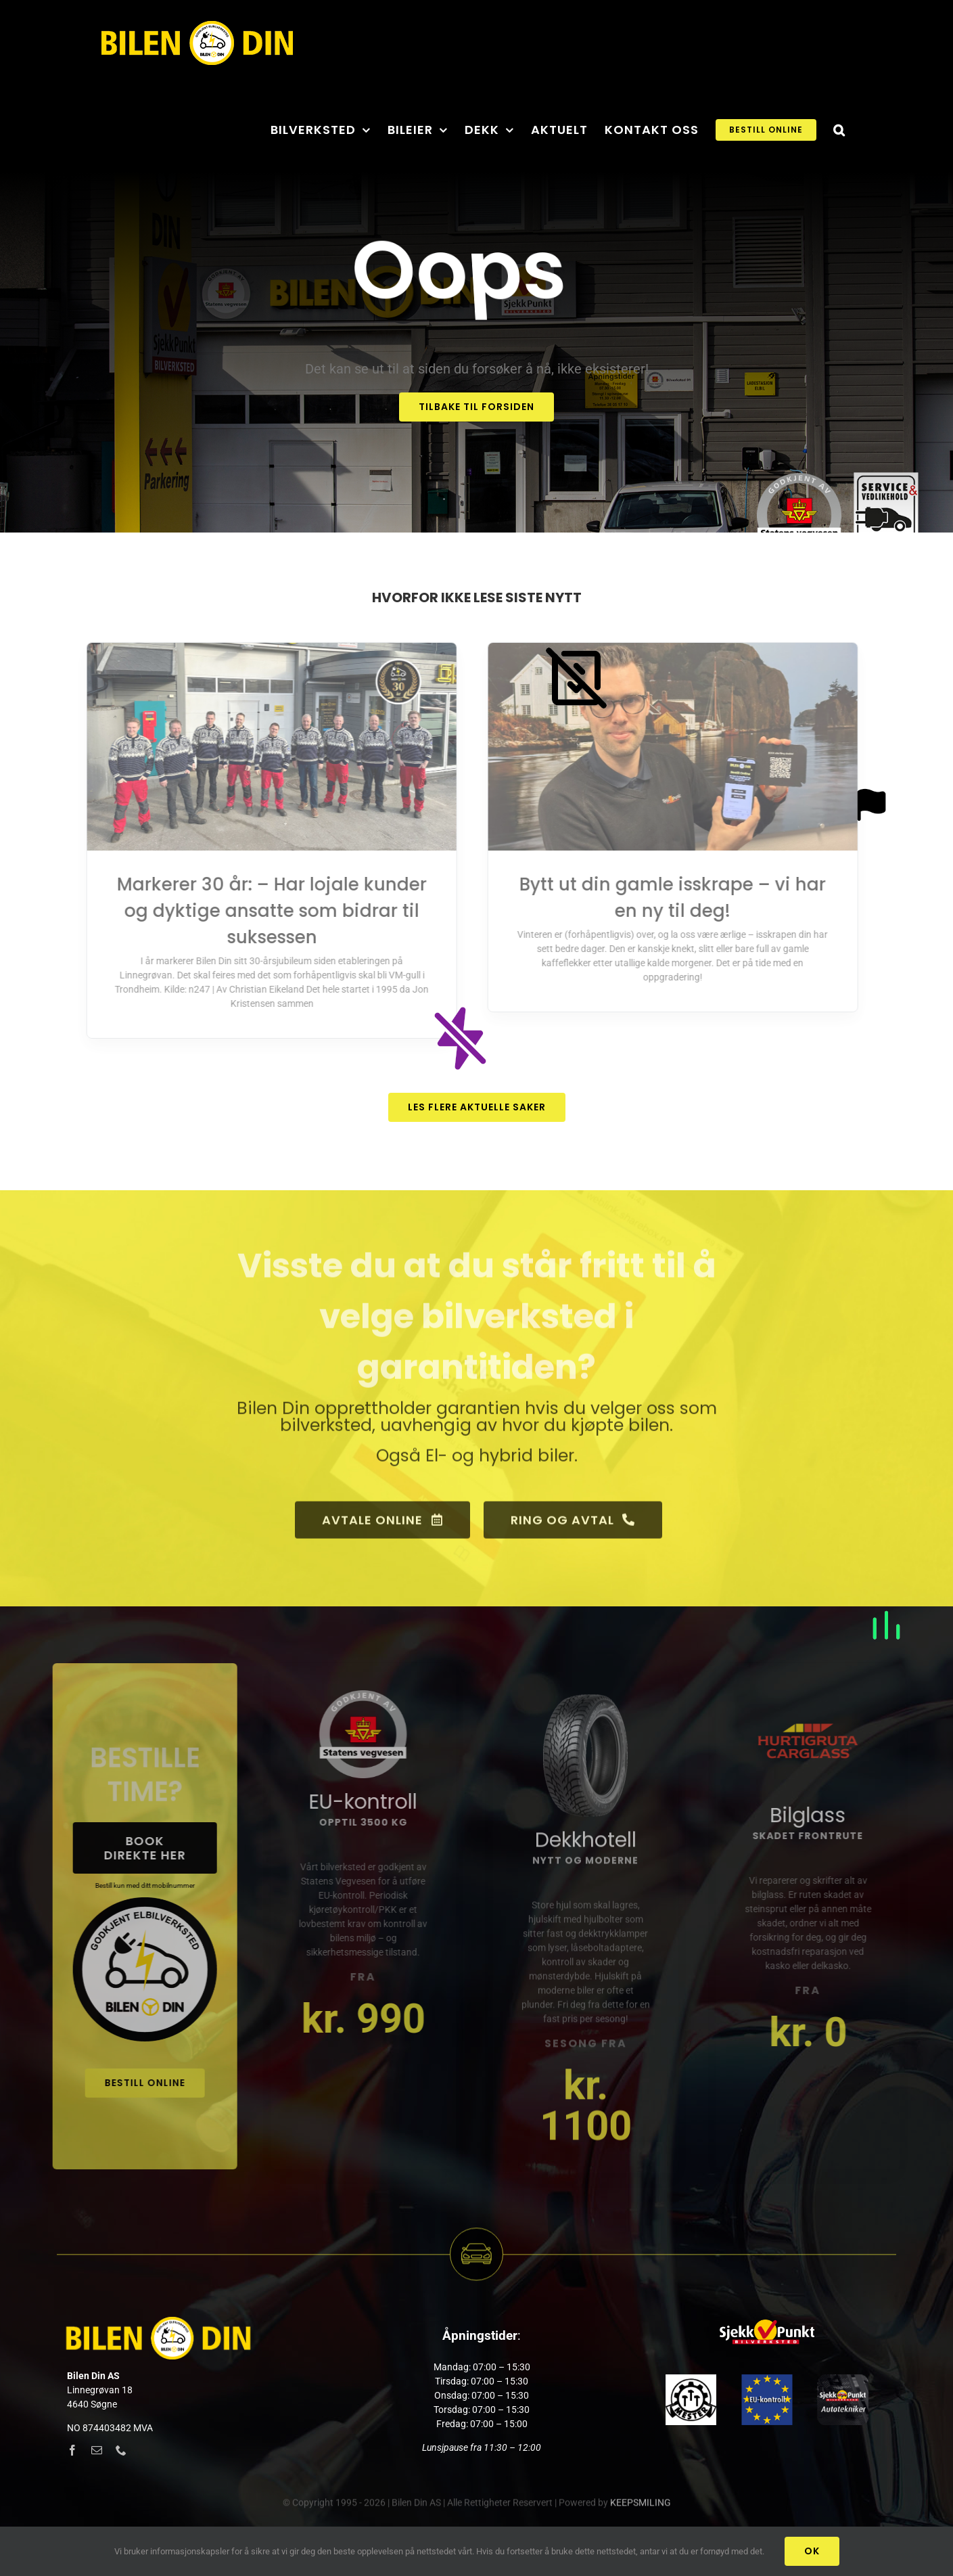  Describe the element at coordinates (460, 1038) in the screenshot. I see `disable camera flash` at that location.